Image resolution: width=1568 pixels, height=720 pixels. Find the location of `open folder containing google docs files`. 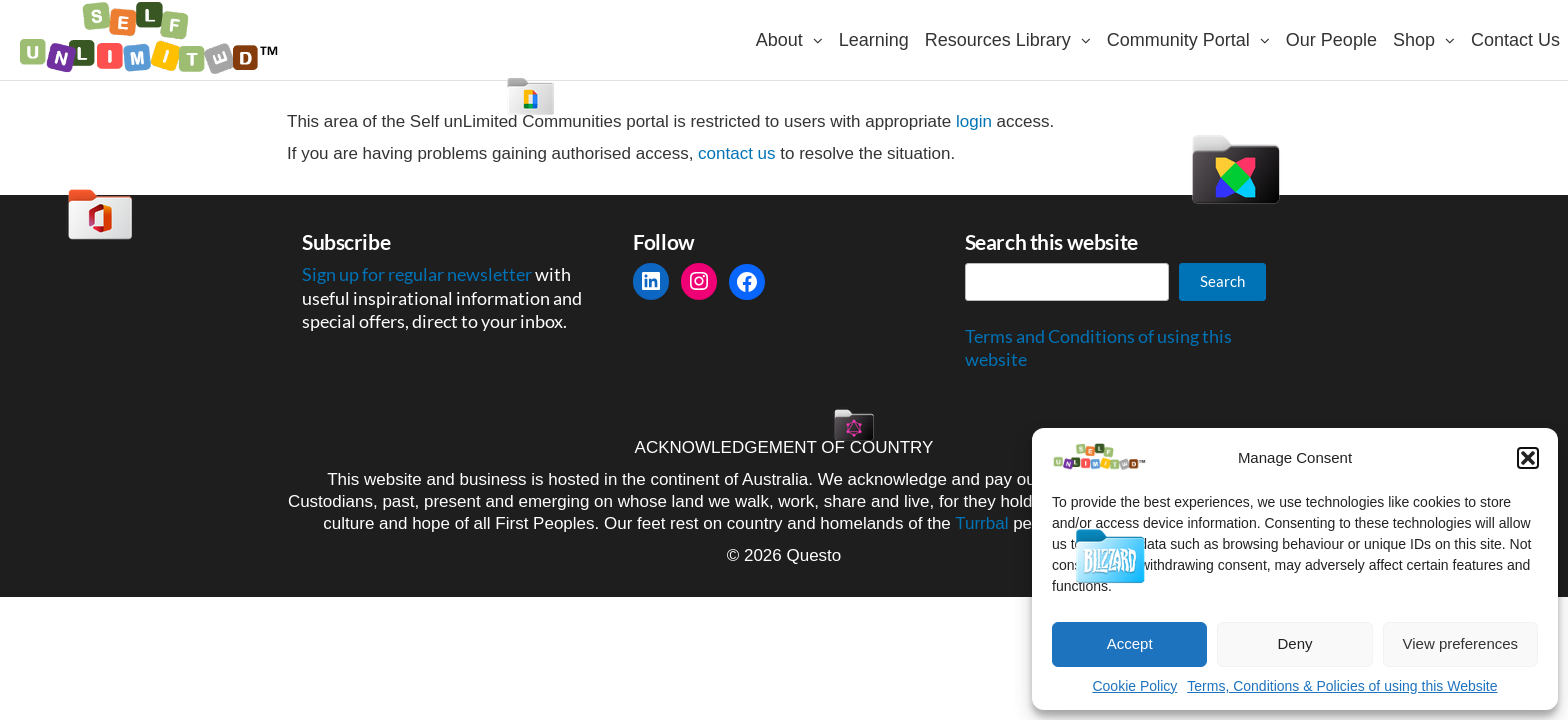

open folder containing google docs files is located at coordinates (530, 97).